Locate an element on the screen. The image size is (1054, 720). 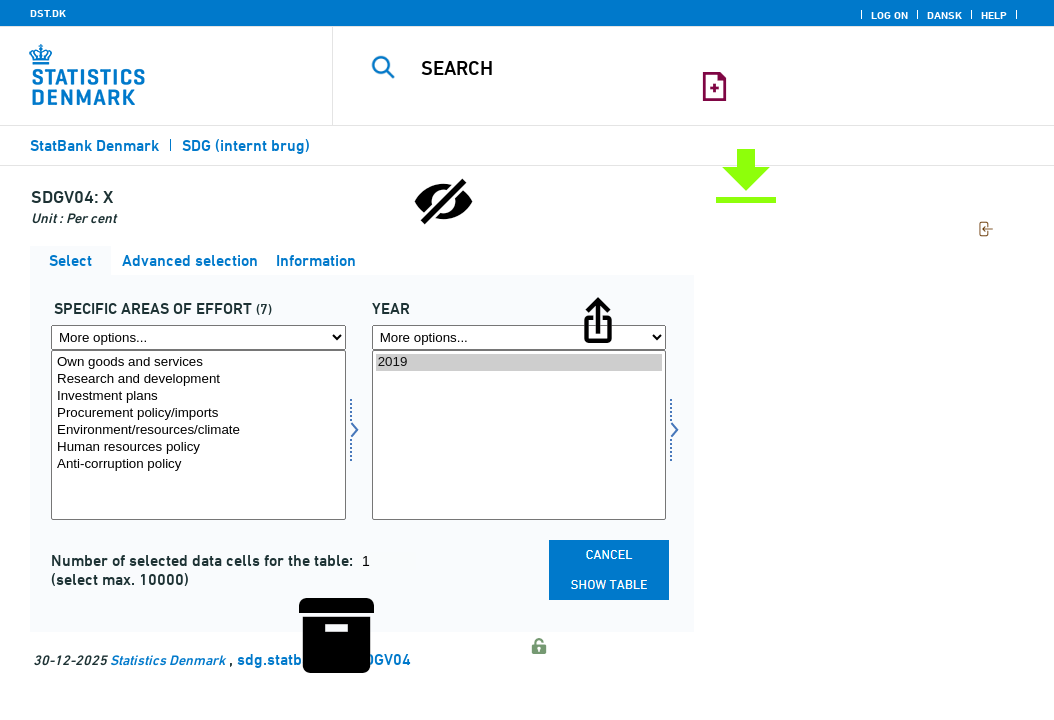
access storage or archived files is located at coordinates (336, 635).